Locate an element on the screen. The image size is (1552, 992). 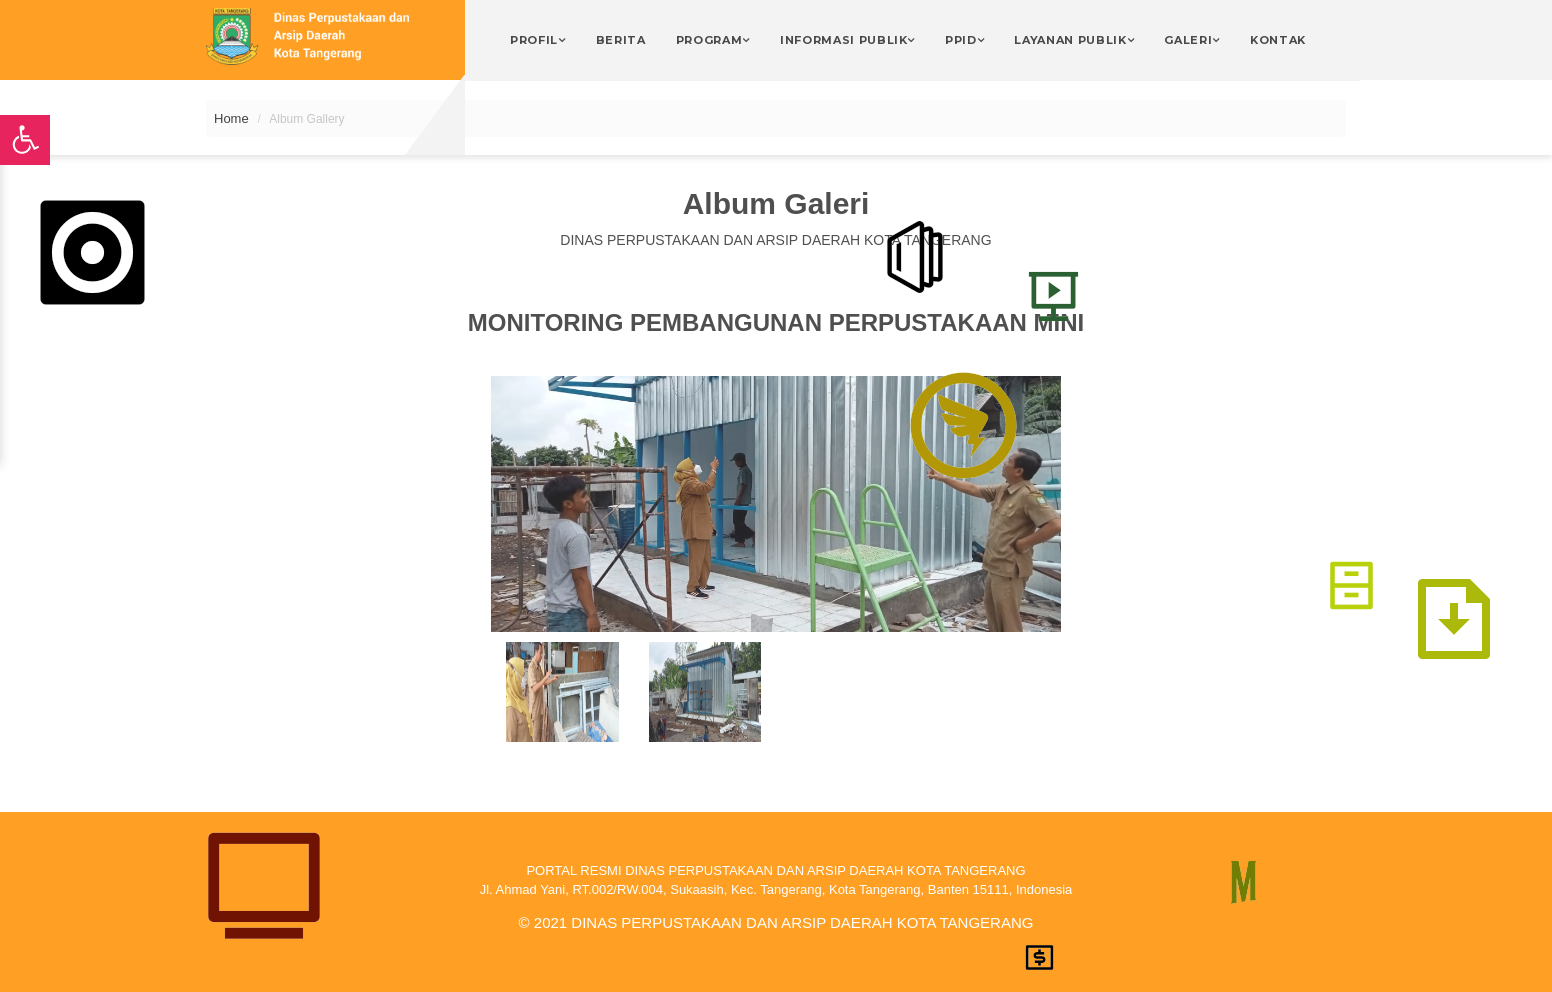
adjust speaker or audio output settings is located at coordinates (92, 252).